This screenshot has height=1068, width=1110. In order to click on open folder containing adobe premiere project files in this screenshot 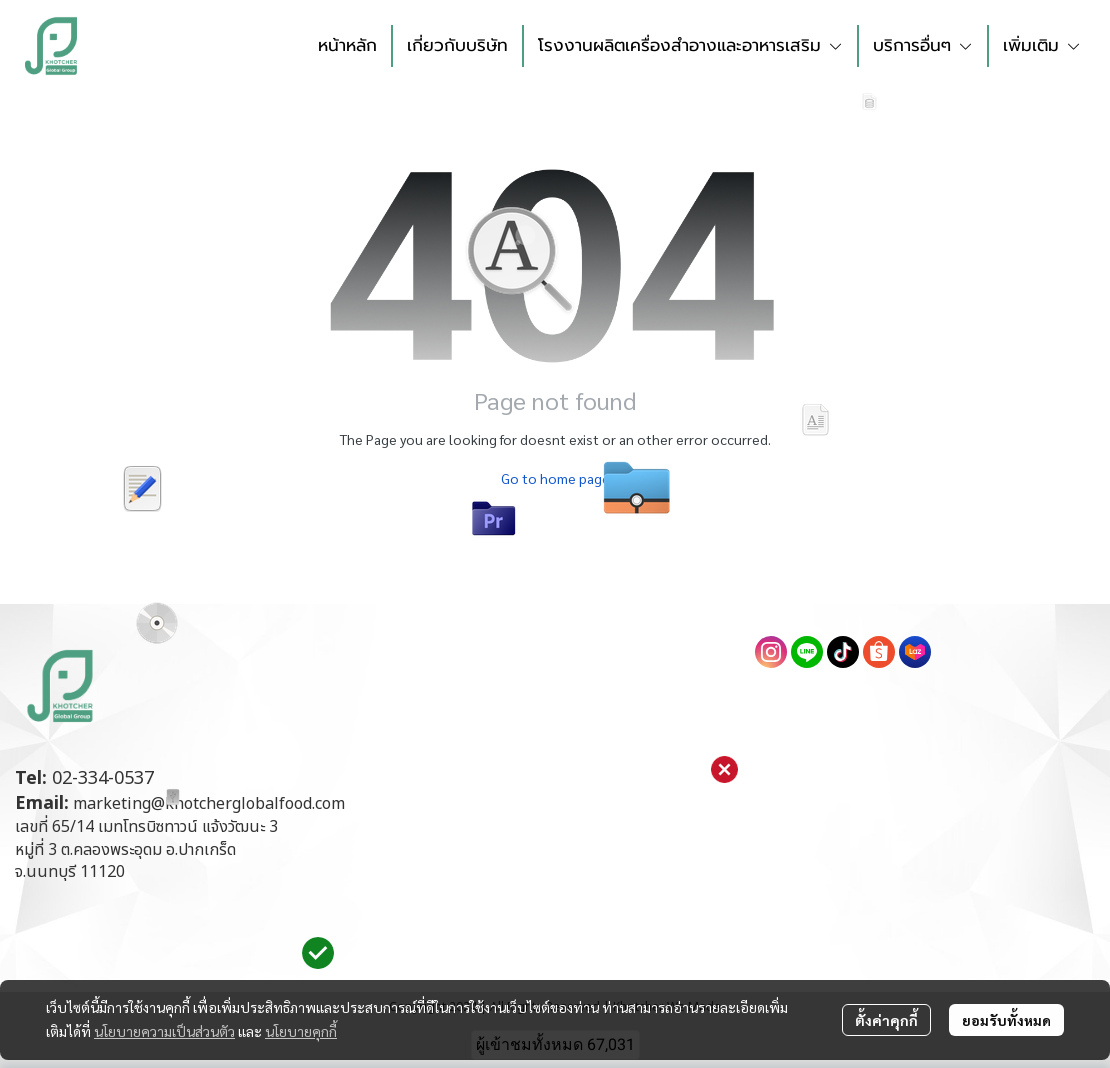, I will do `click(493, 519)`.